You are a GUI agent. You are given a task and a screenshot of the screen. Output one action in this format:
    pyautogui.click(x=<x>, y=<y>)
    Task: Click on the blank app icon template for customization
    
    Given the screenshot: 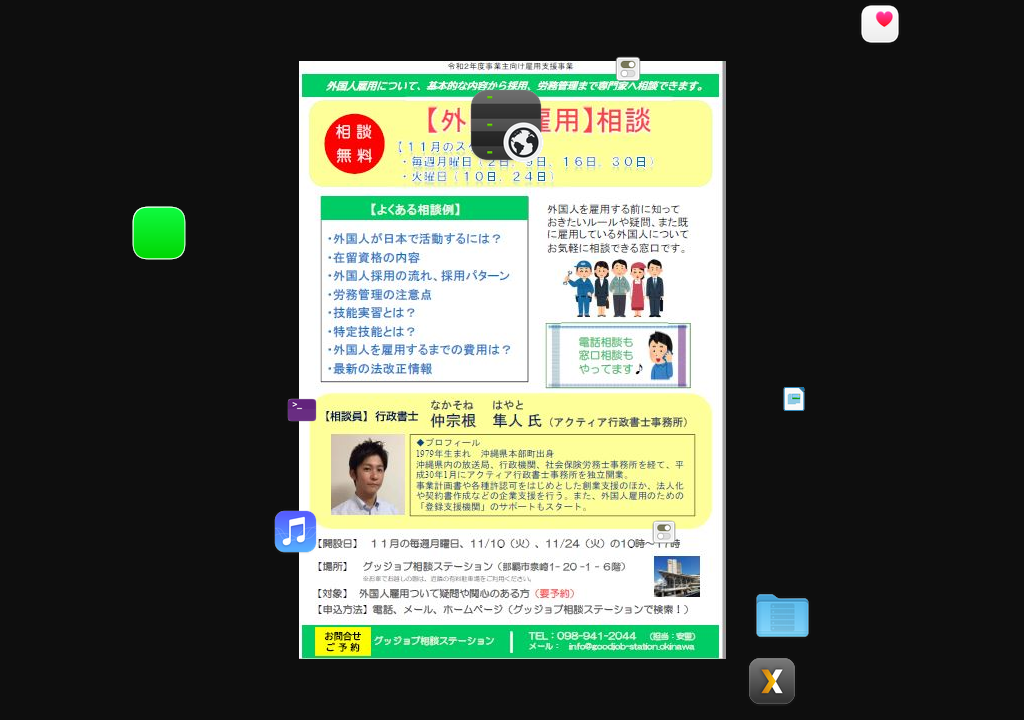 What is the action you would take?
    pyautogui.click(x=159, y=233)
    